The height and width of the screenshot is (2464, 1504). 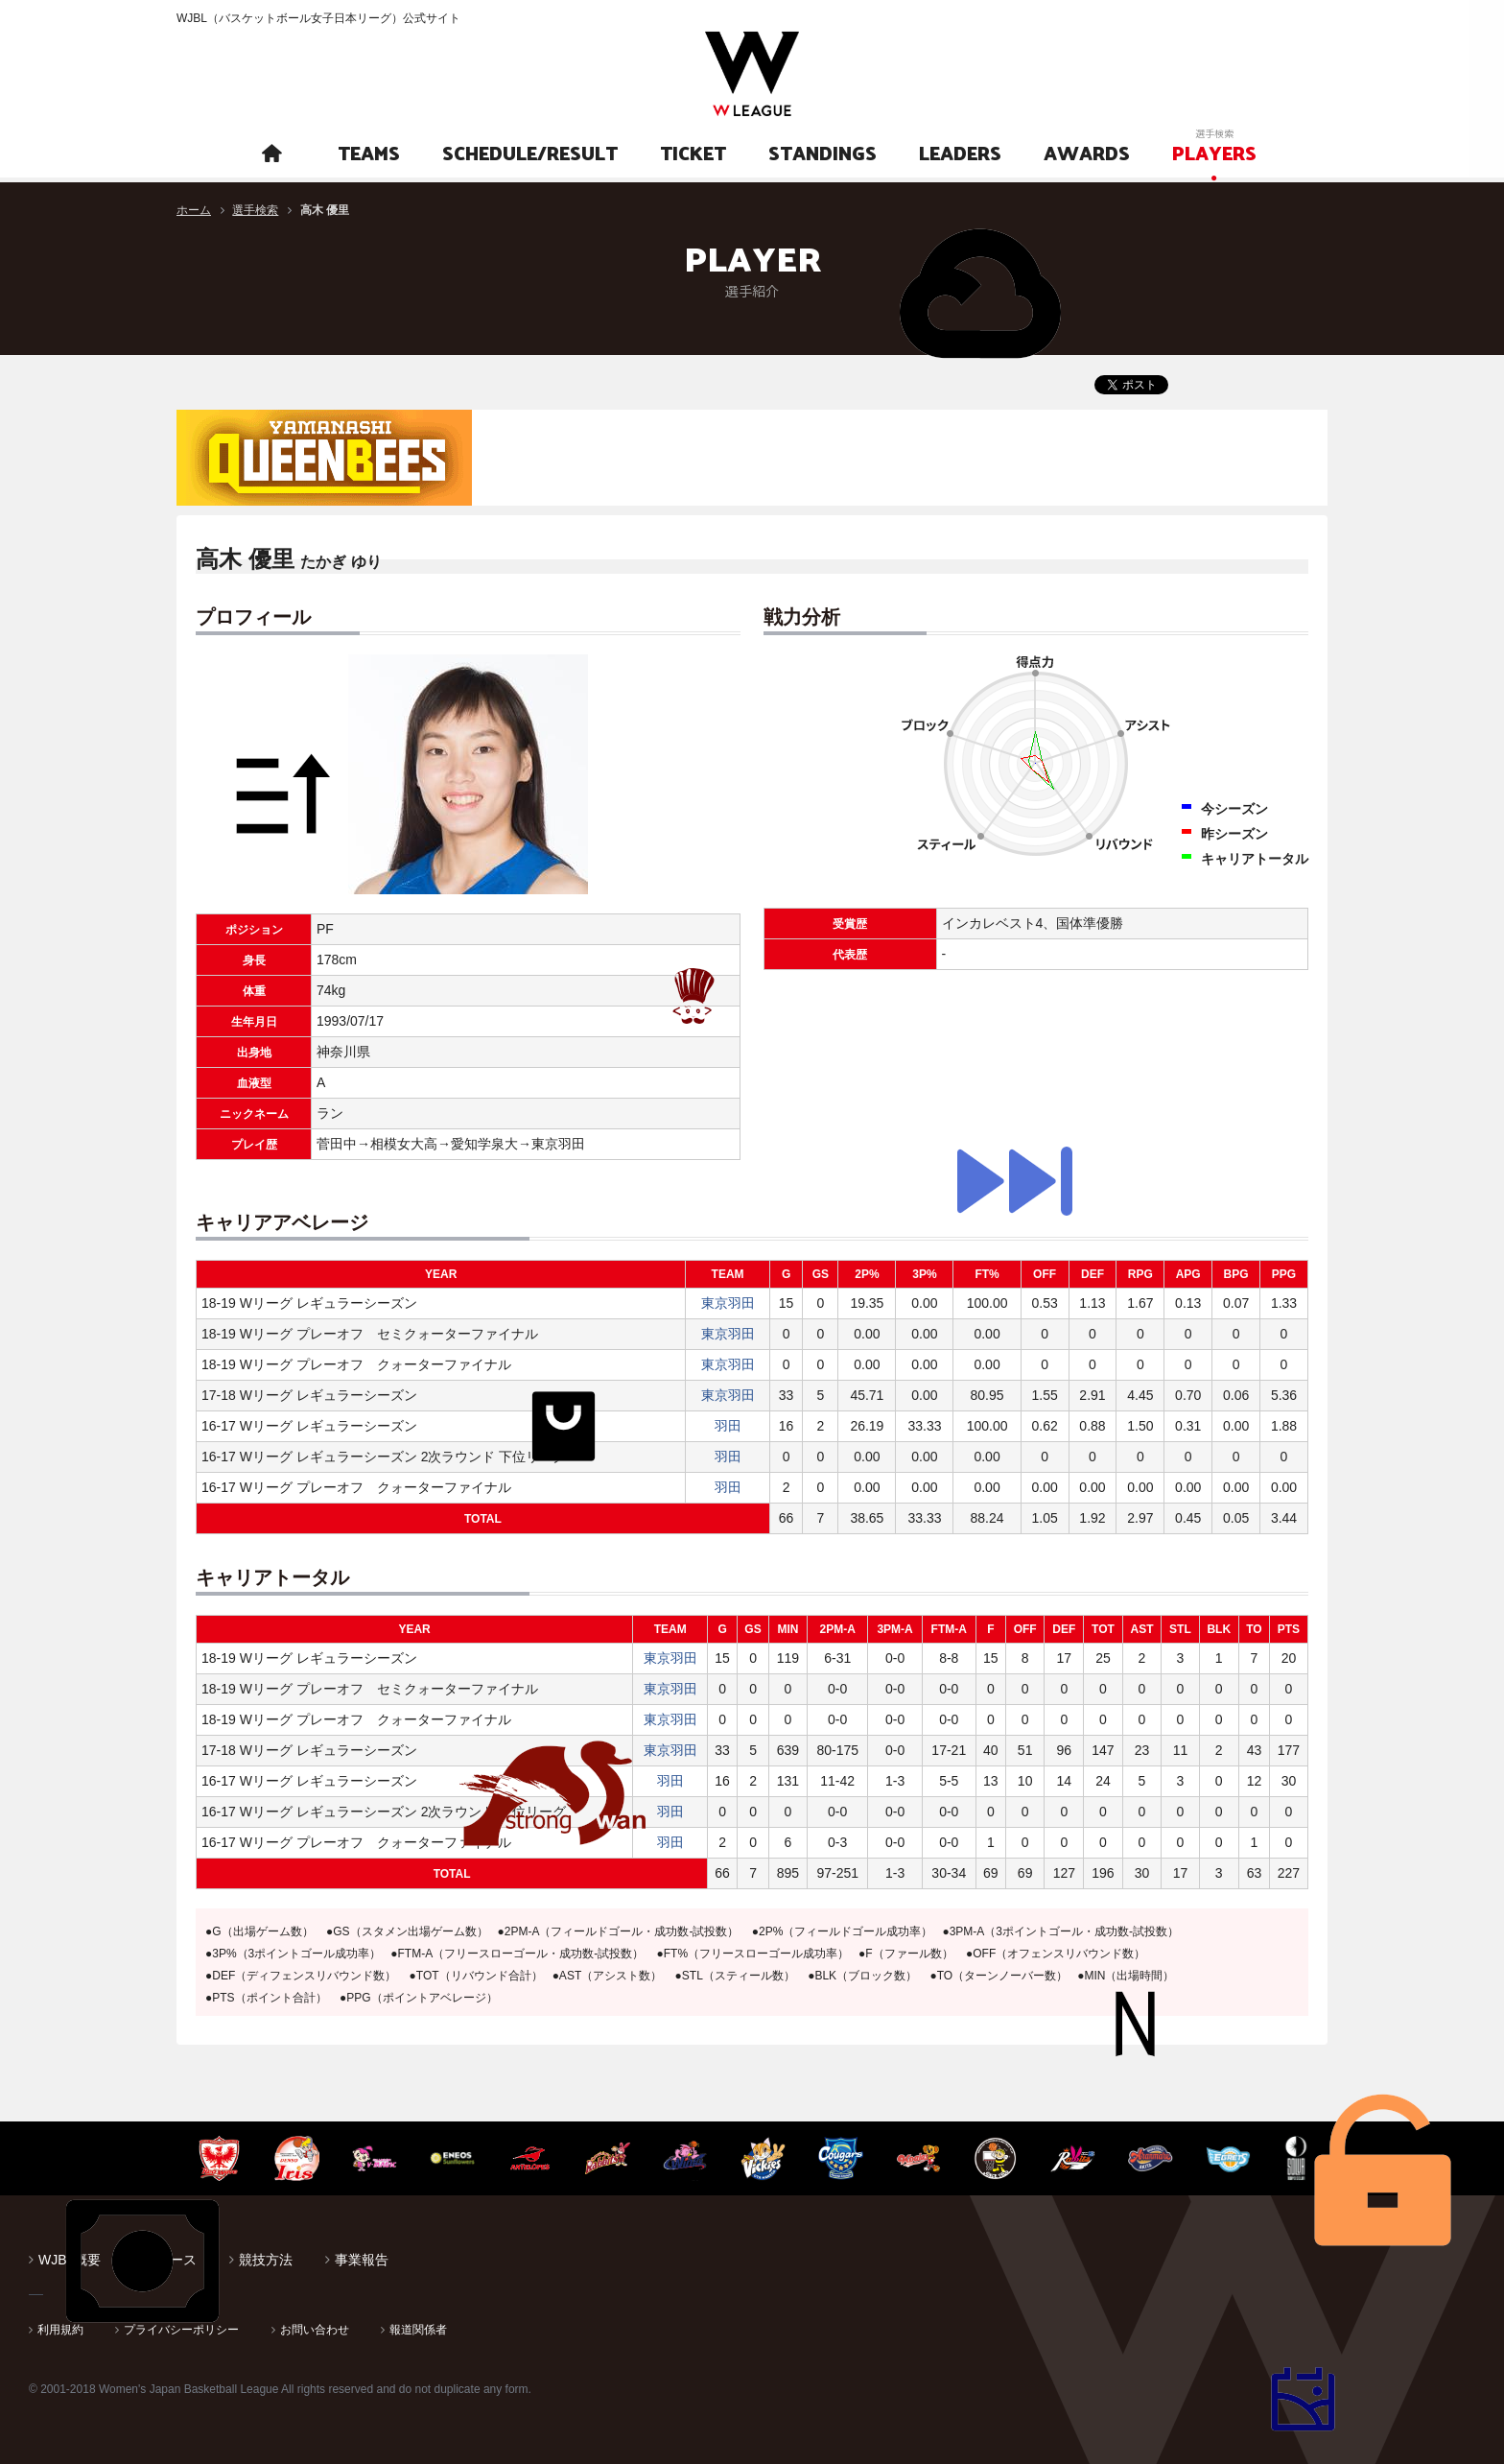 What do you see at coordinates (1382, 2169) in the screenshot?
I see `unlock a secured item or account` at bounding box center [1382, 2169].